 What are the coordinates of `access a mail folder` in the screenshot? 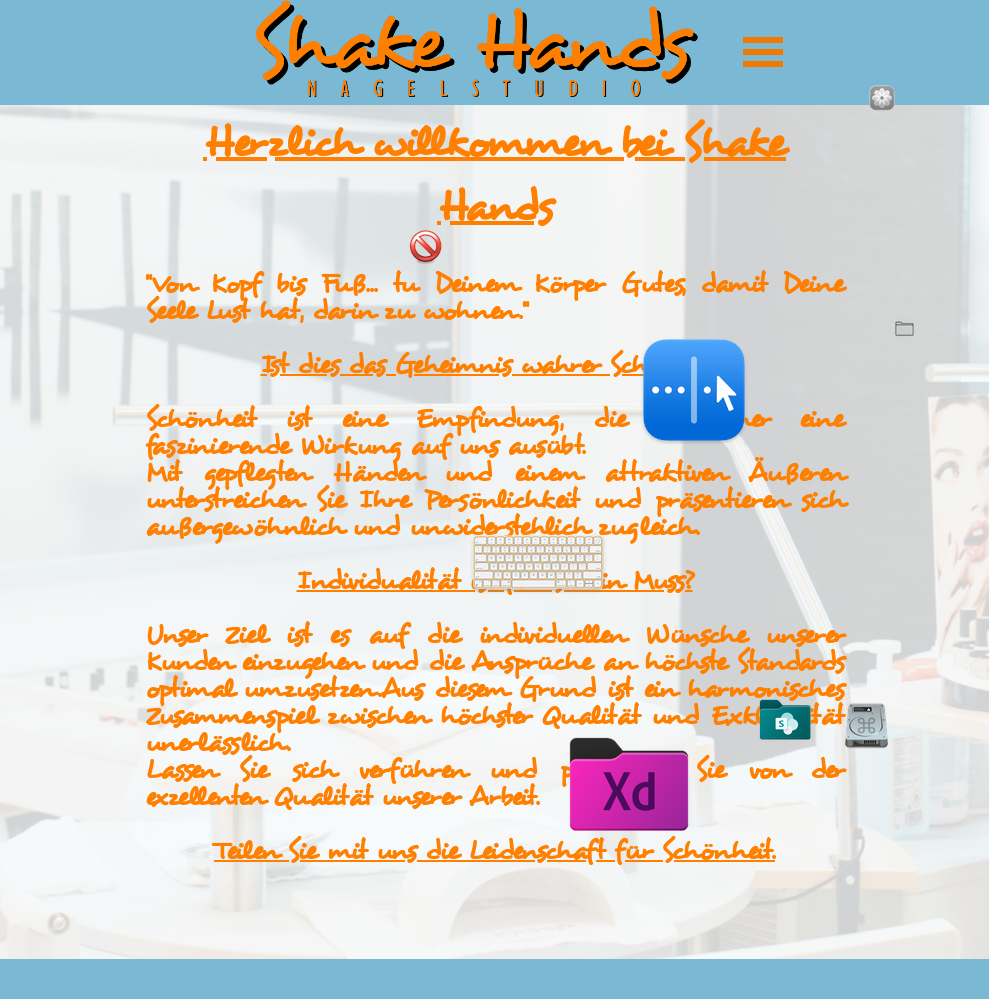 It's located at (904, 328).